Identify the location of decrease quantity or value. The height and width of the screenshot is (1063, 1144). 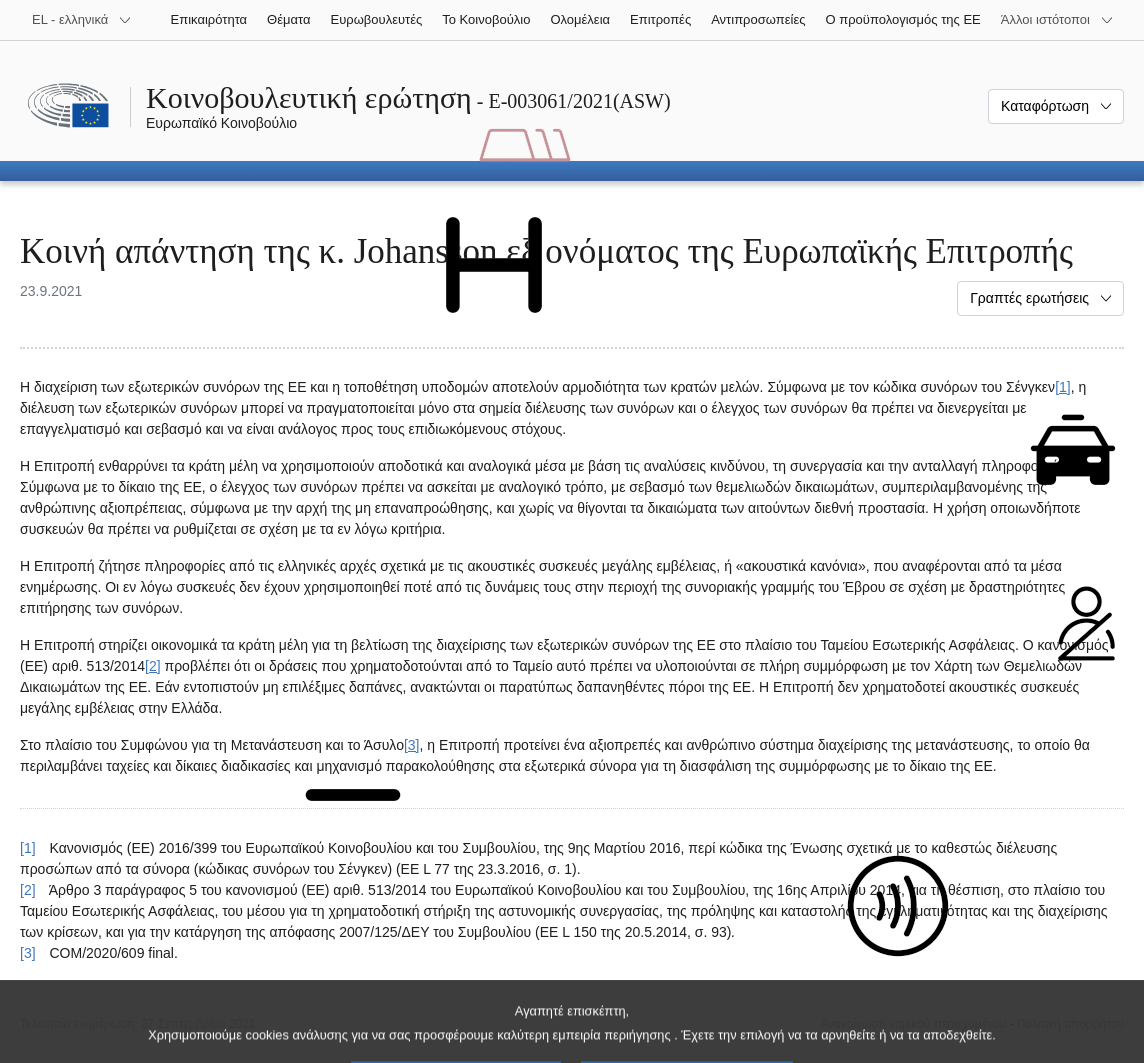
(353, 795).